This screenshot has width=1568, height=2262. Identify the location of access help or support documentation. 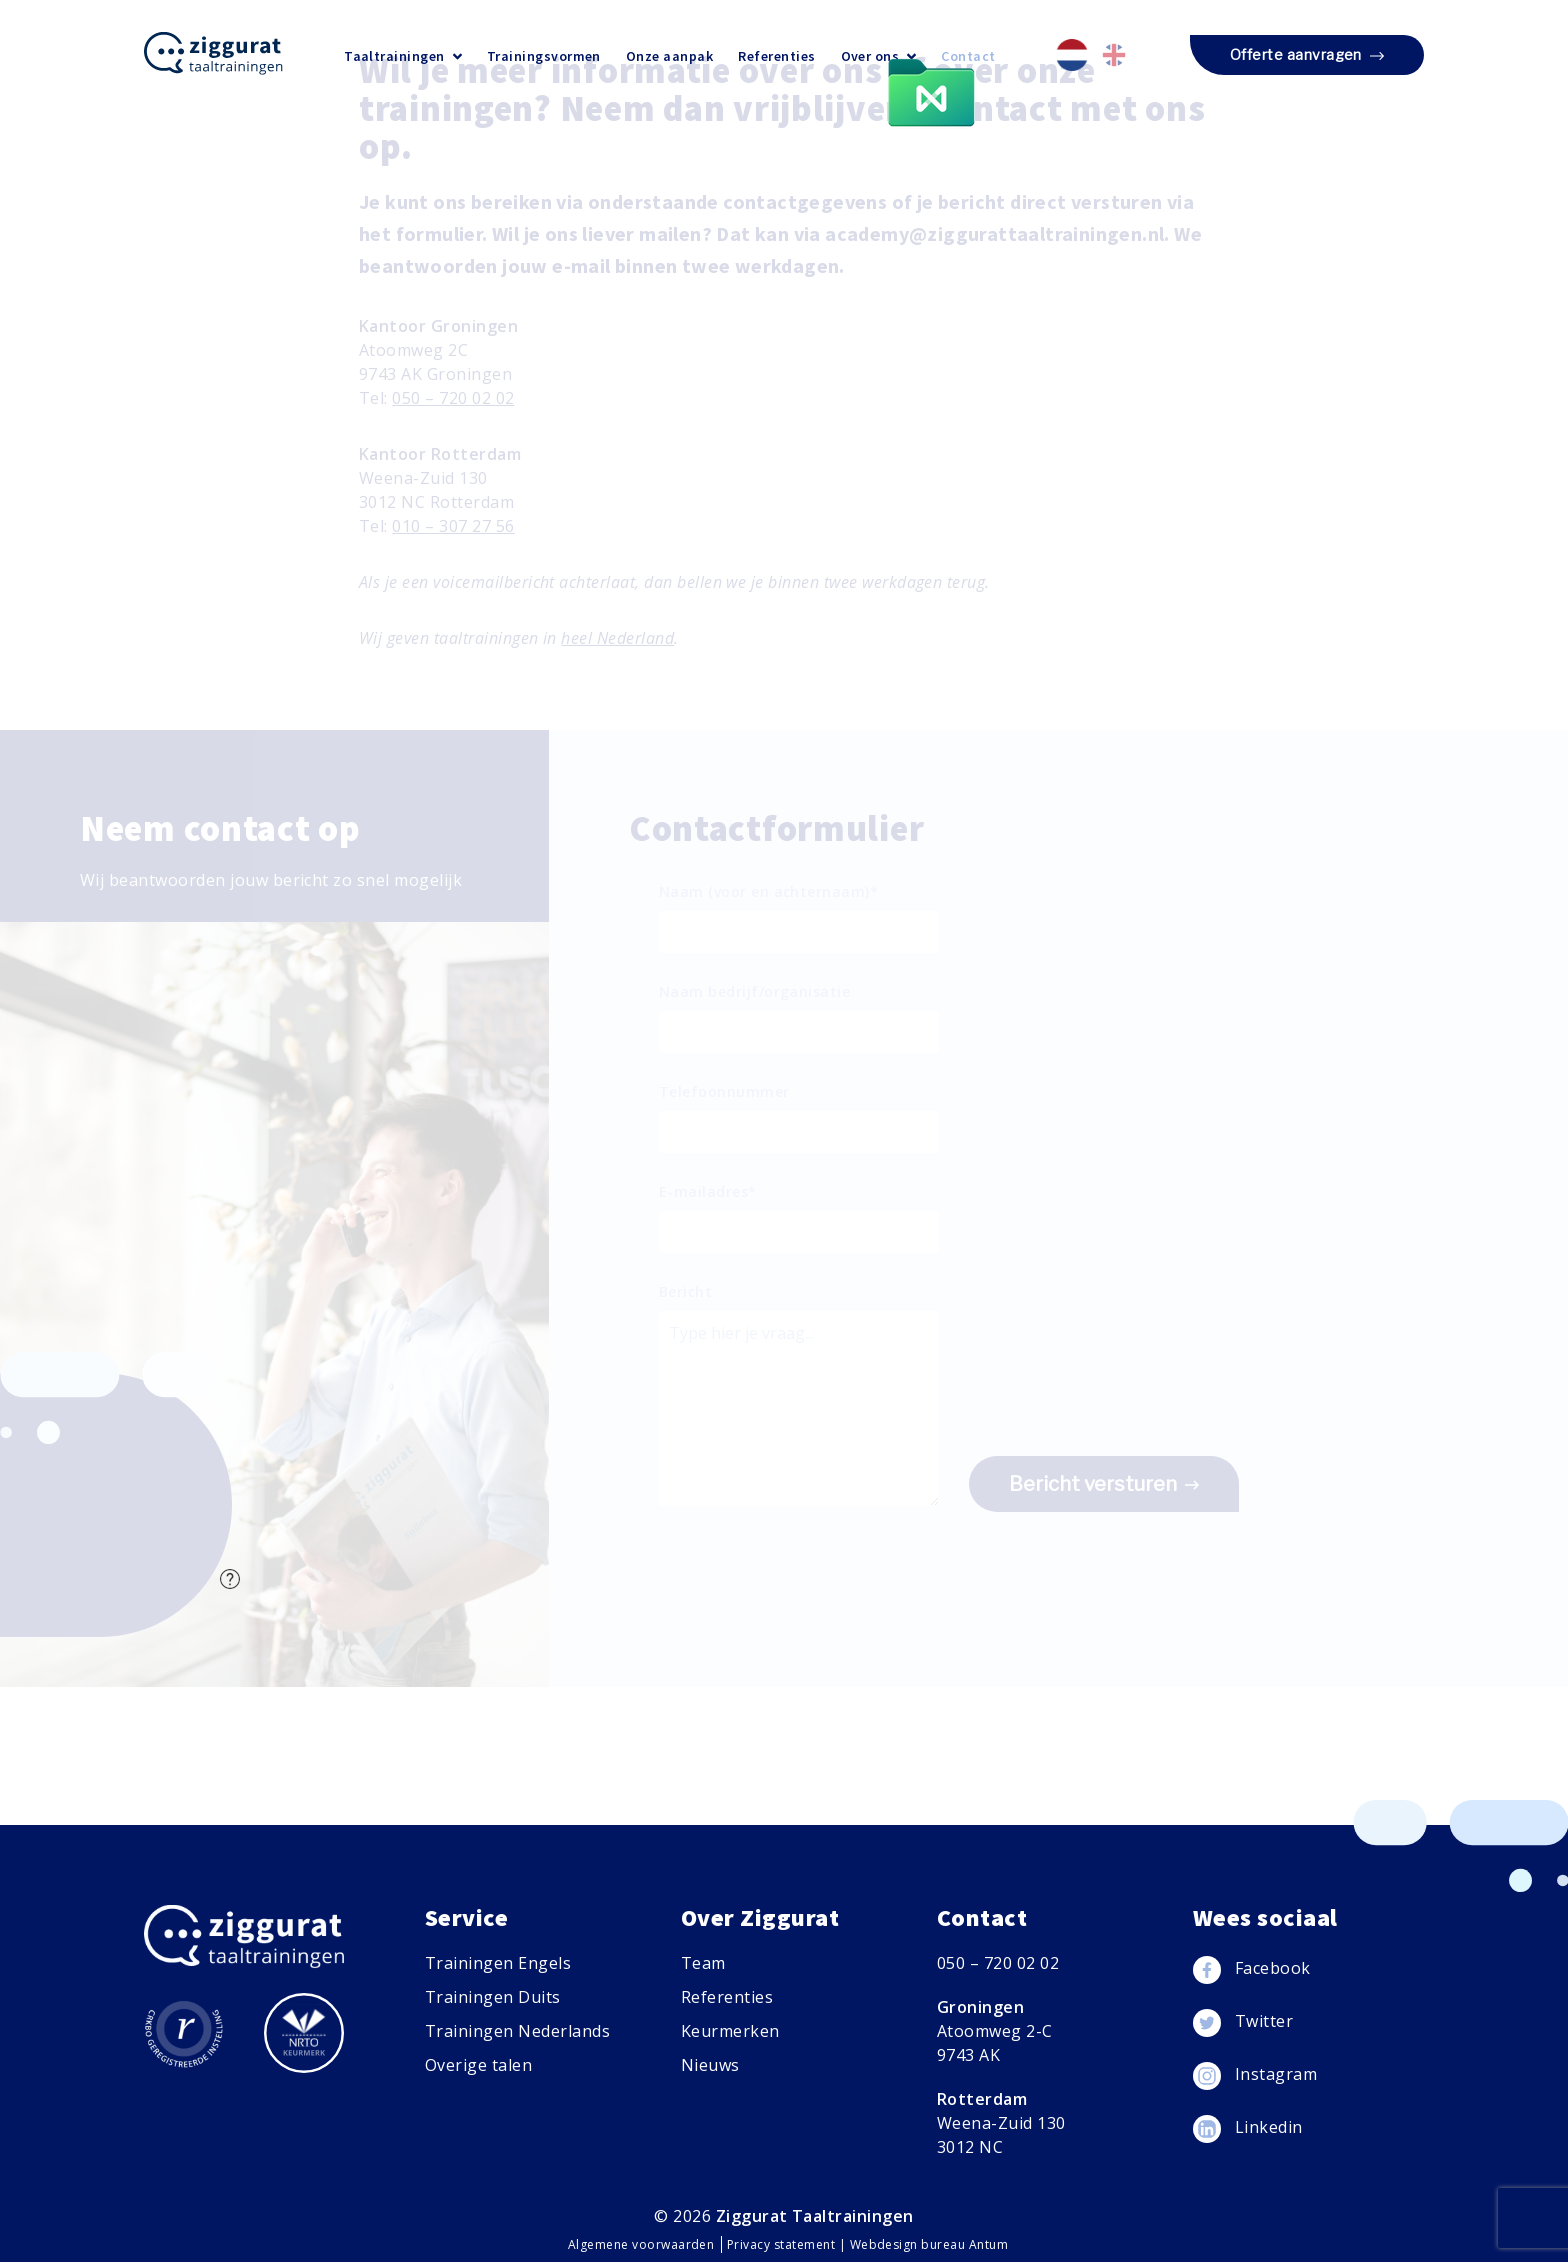
(230, 1579).